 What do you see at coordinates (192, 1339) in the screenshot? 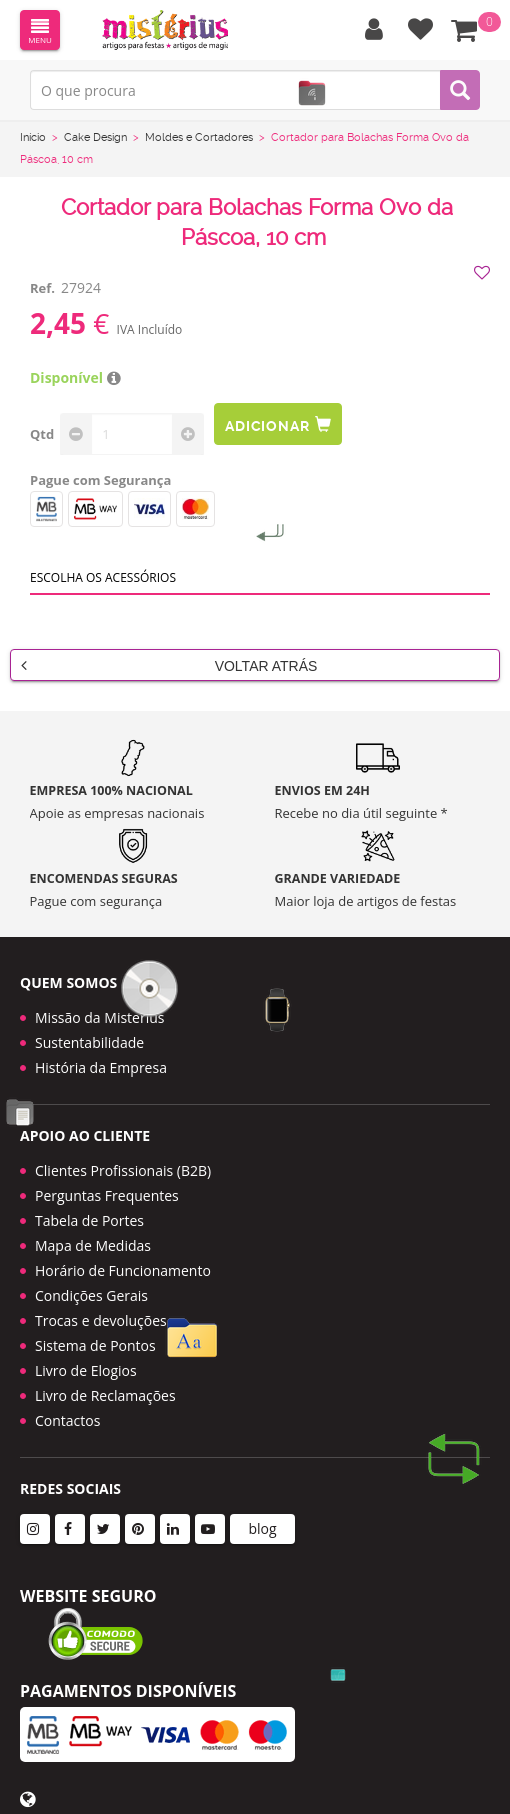
I see `open fonts folder` at bounding box center [192, 1339].